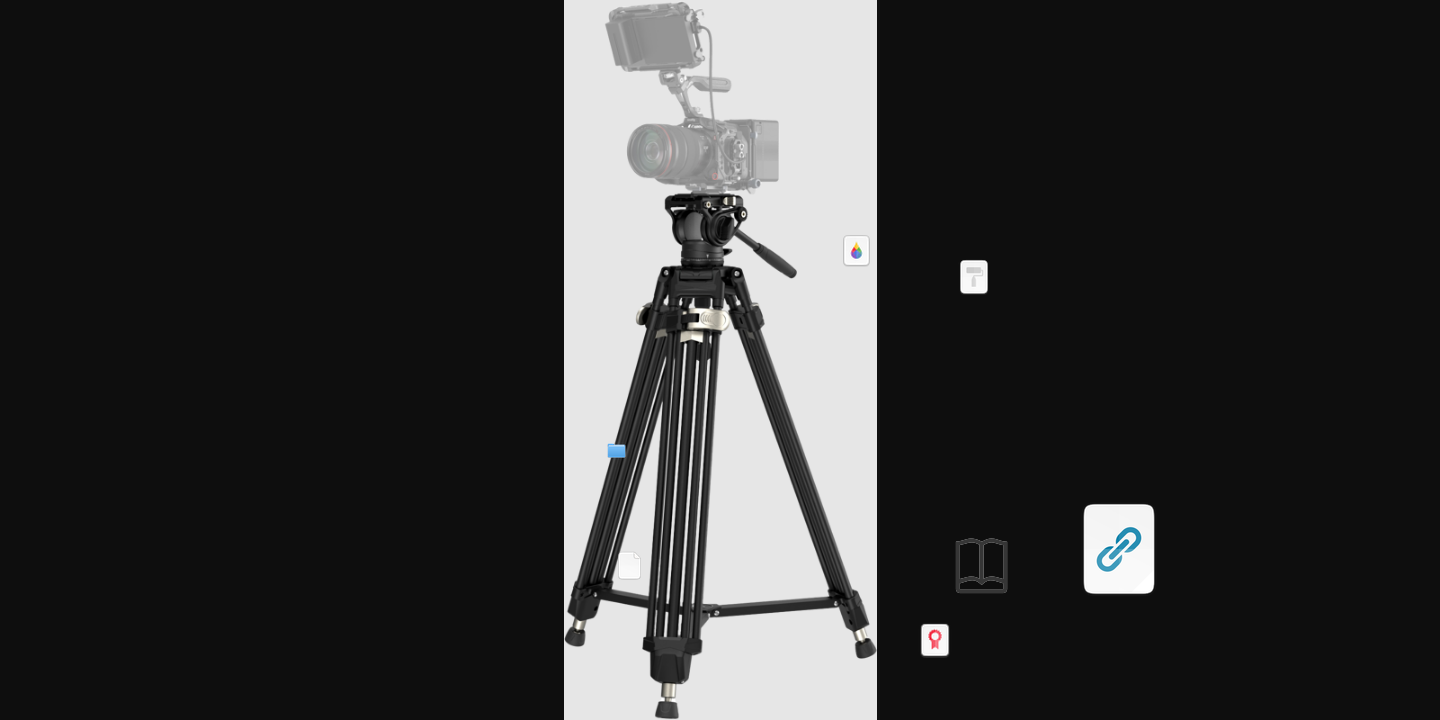  What do you see at coordinates (974, 277) in the screenshot?
I see `open a theme configuration file` at bounding box center [974, 277].